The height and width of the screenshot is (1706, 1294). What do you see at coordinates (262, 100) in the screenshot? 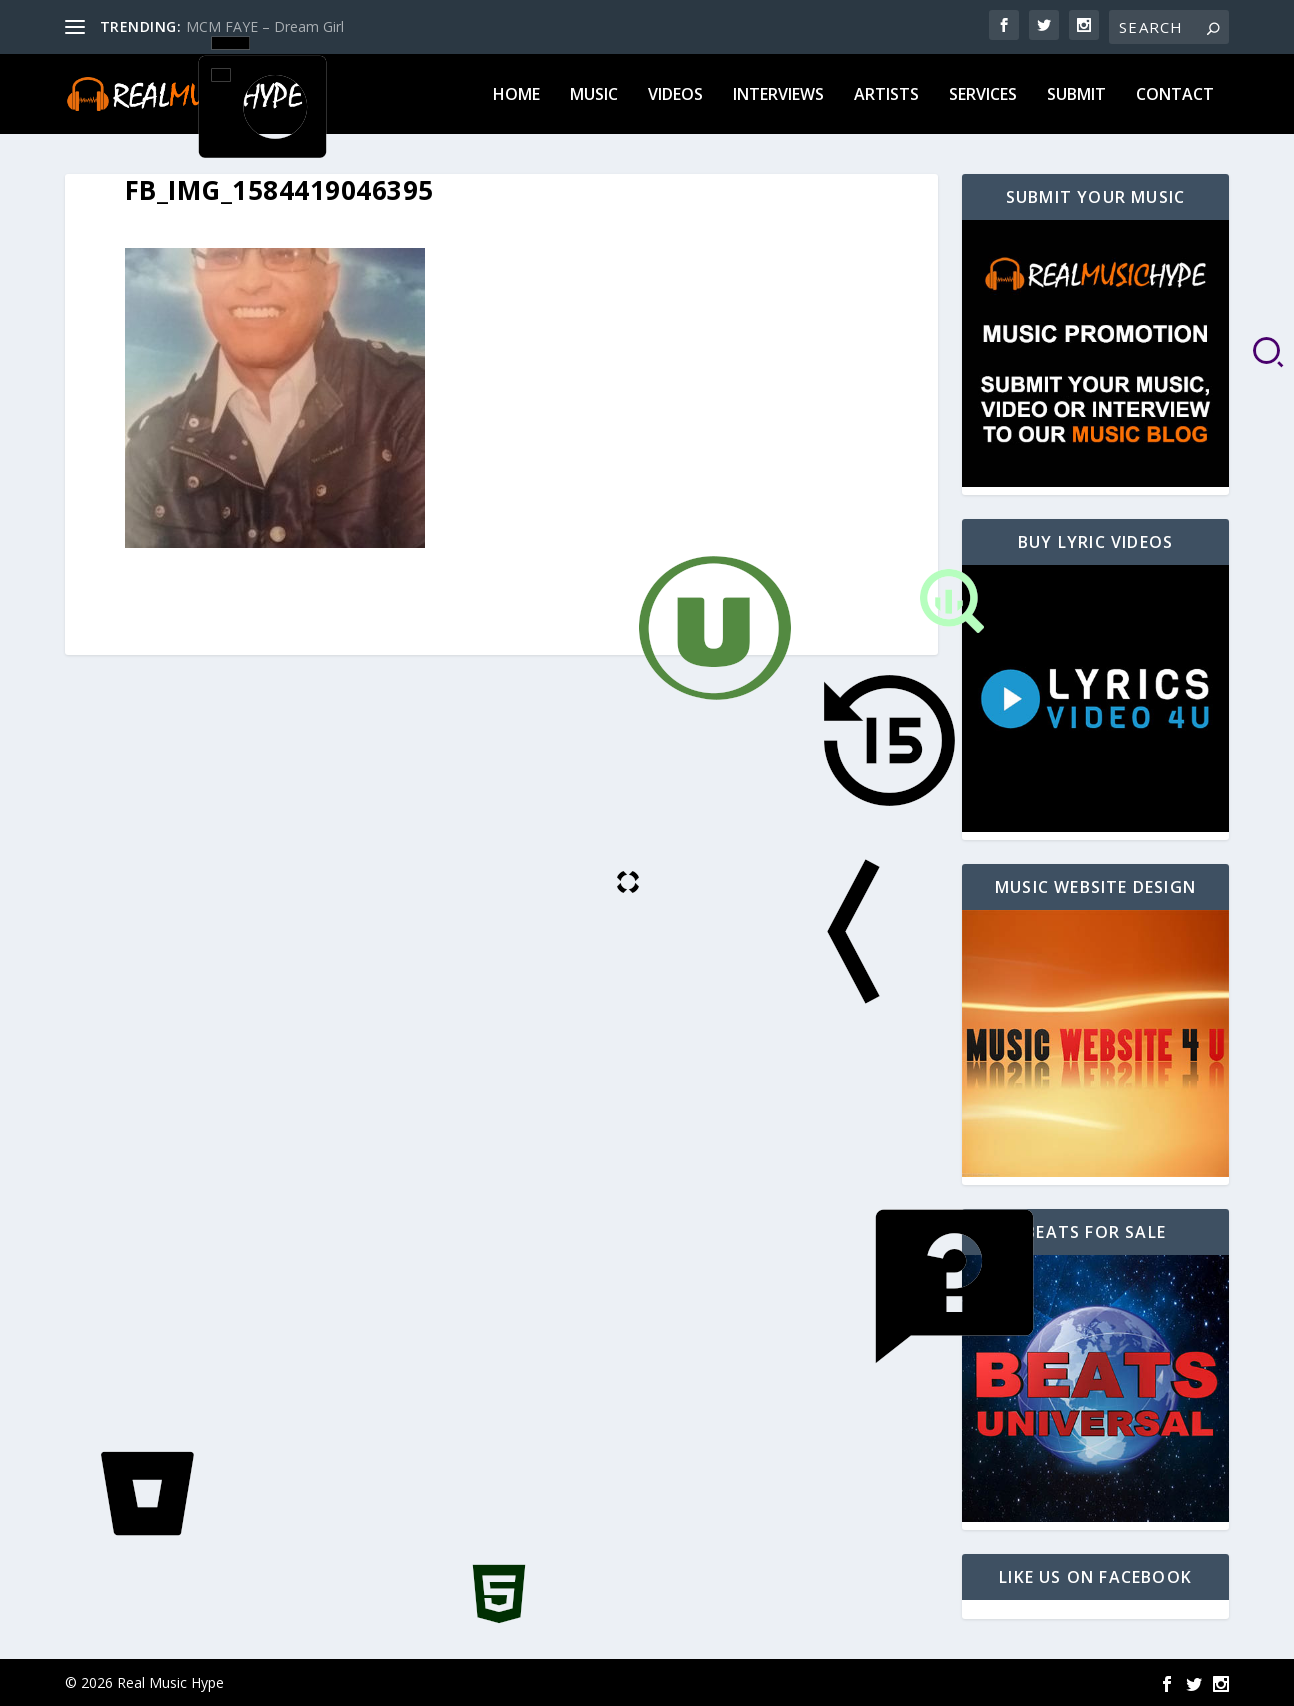
I see `open camera to take a photo` at bounding box center [262, 100].